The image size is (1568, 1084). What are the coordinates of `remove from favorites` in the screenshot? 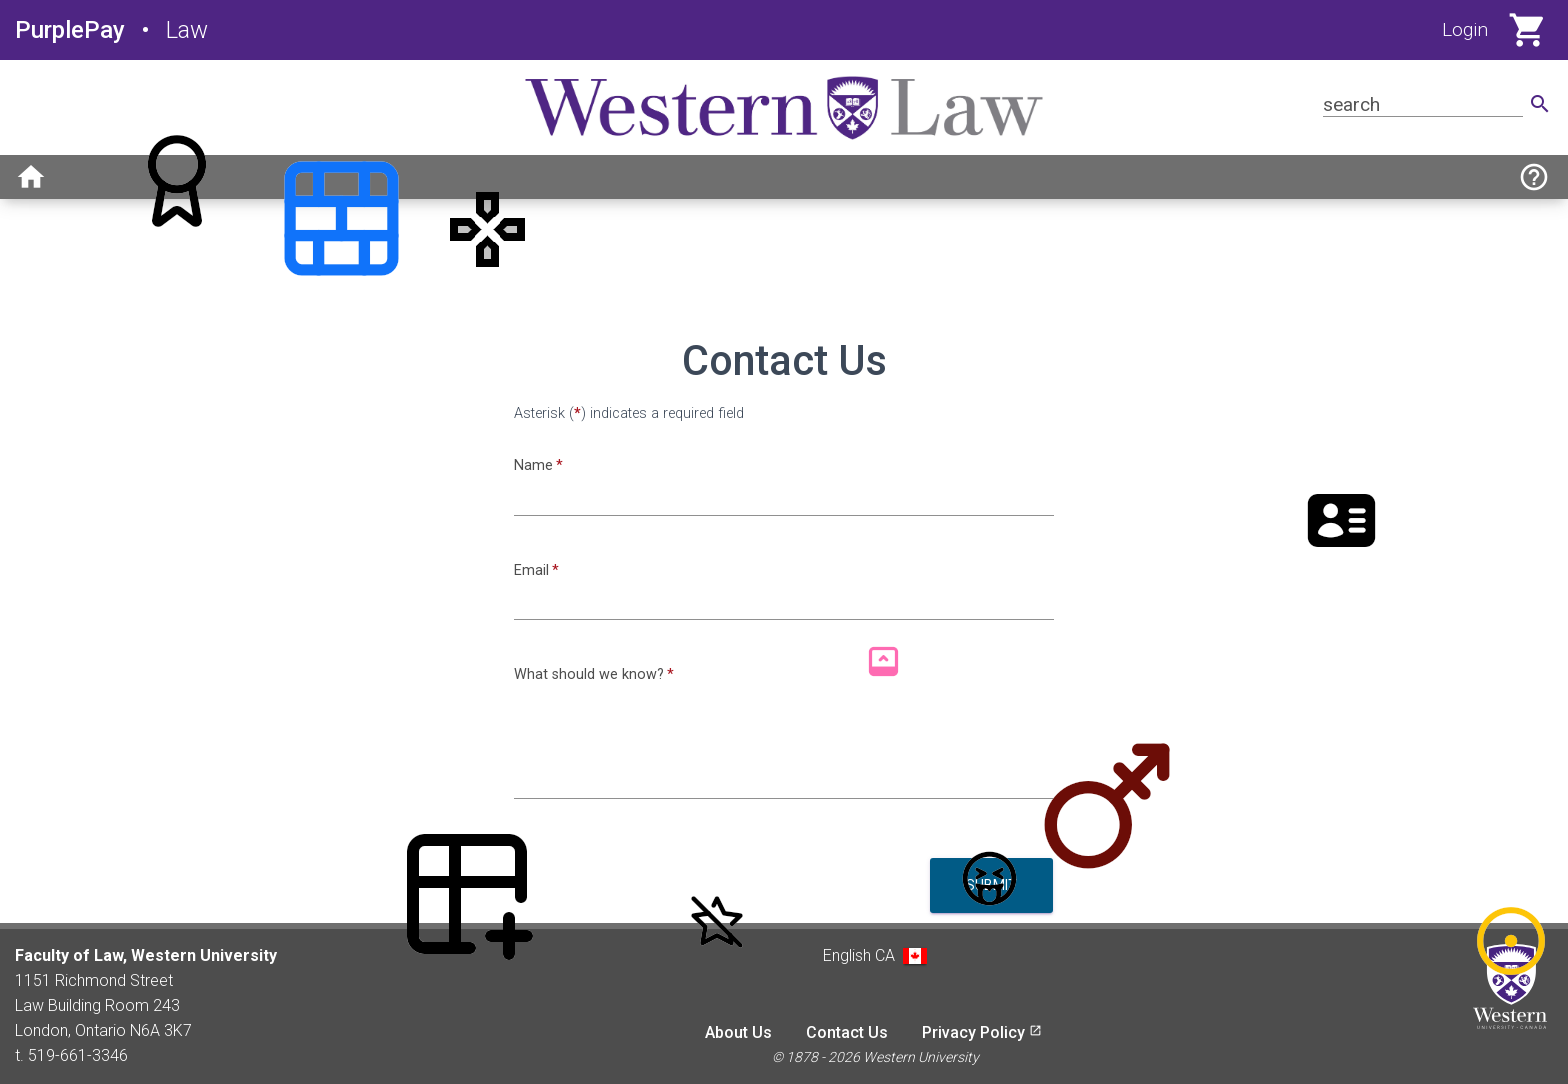 It's located at (717, 922).